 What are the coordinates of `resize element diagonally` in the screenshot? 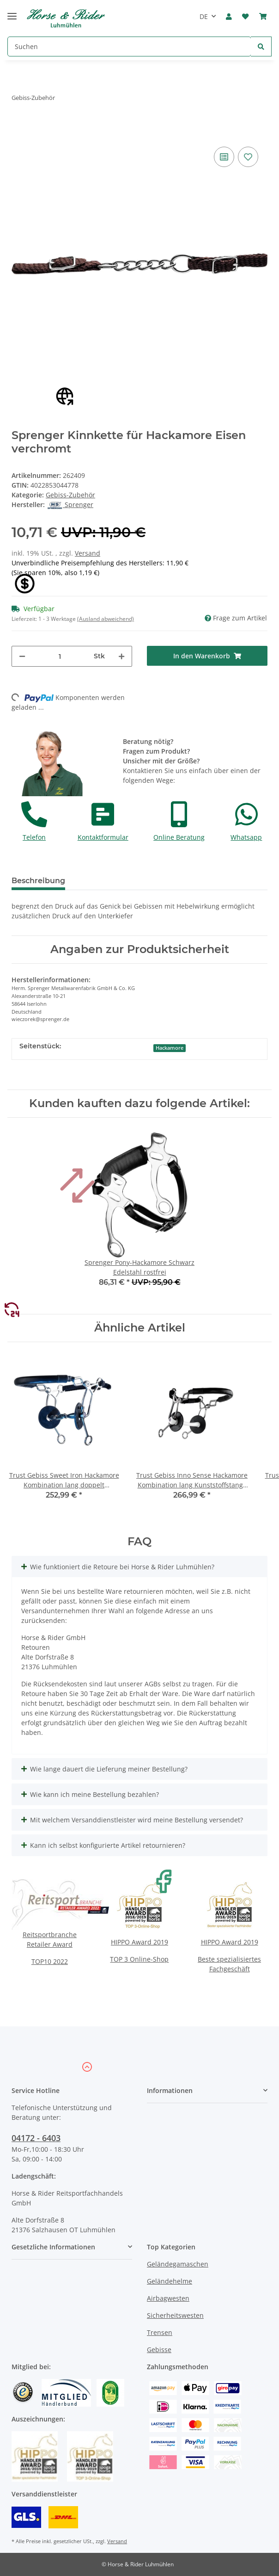 It's located at (77, 1185).